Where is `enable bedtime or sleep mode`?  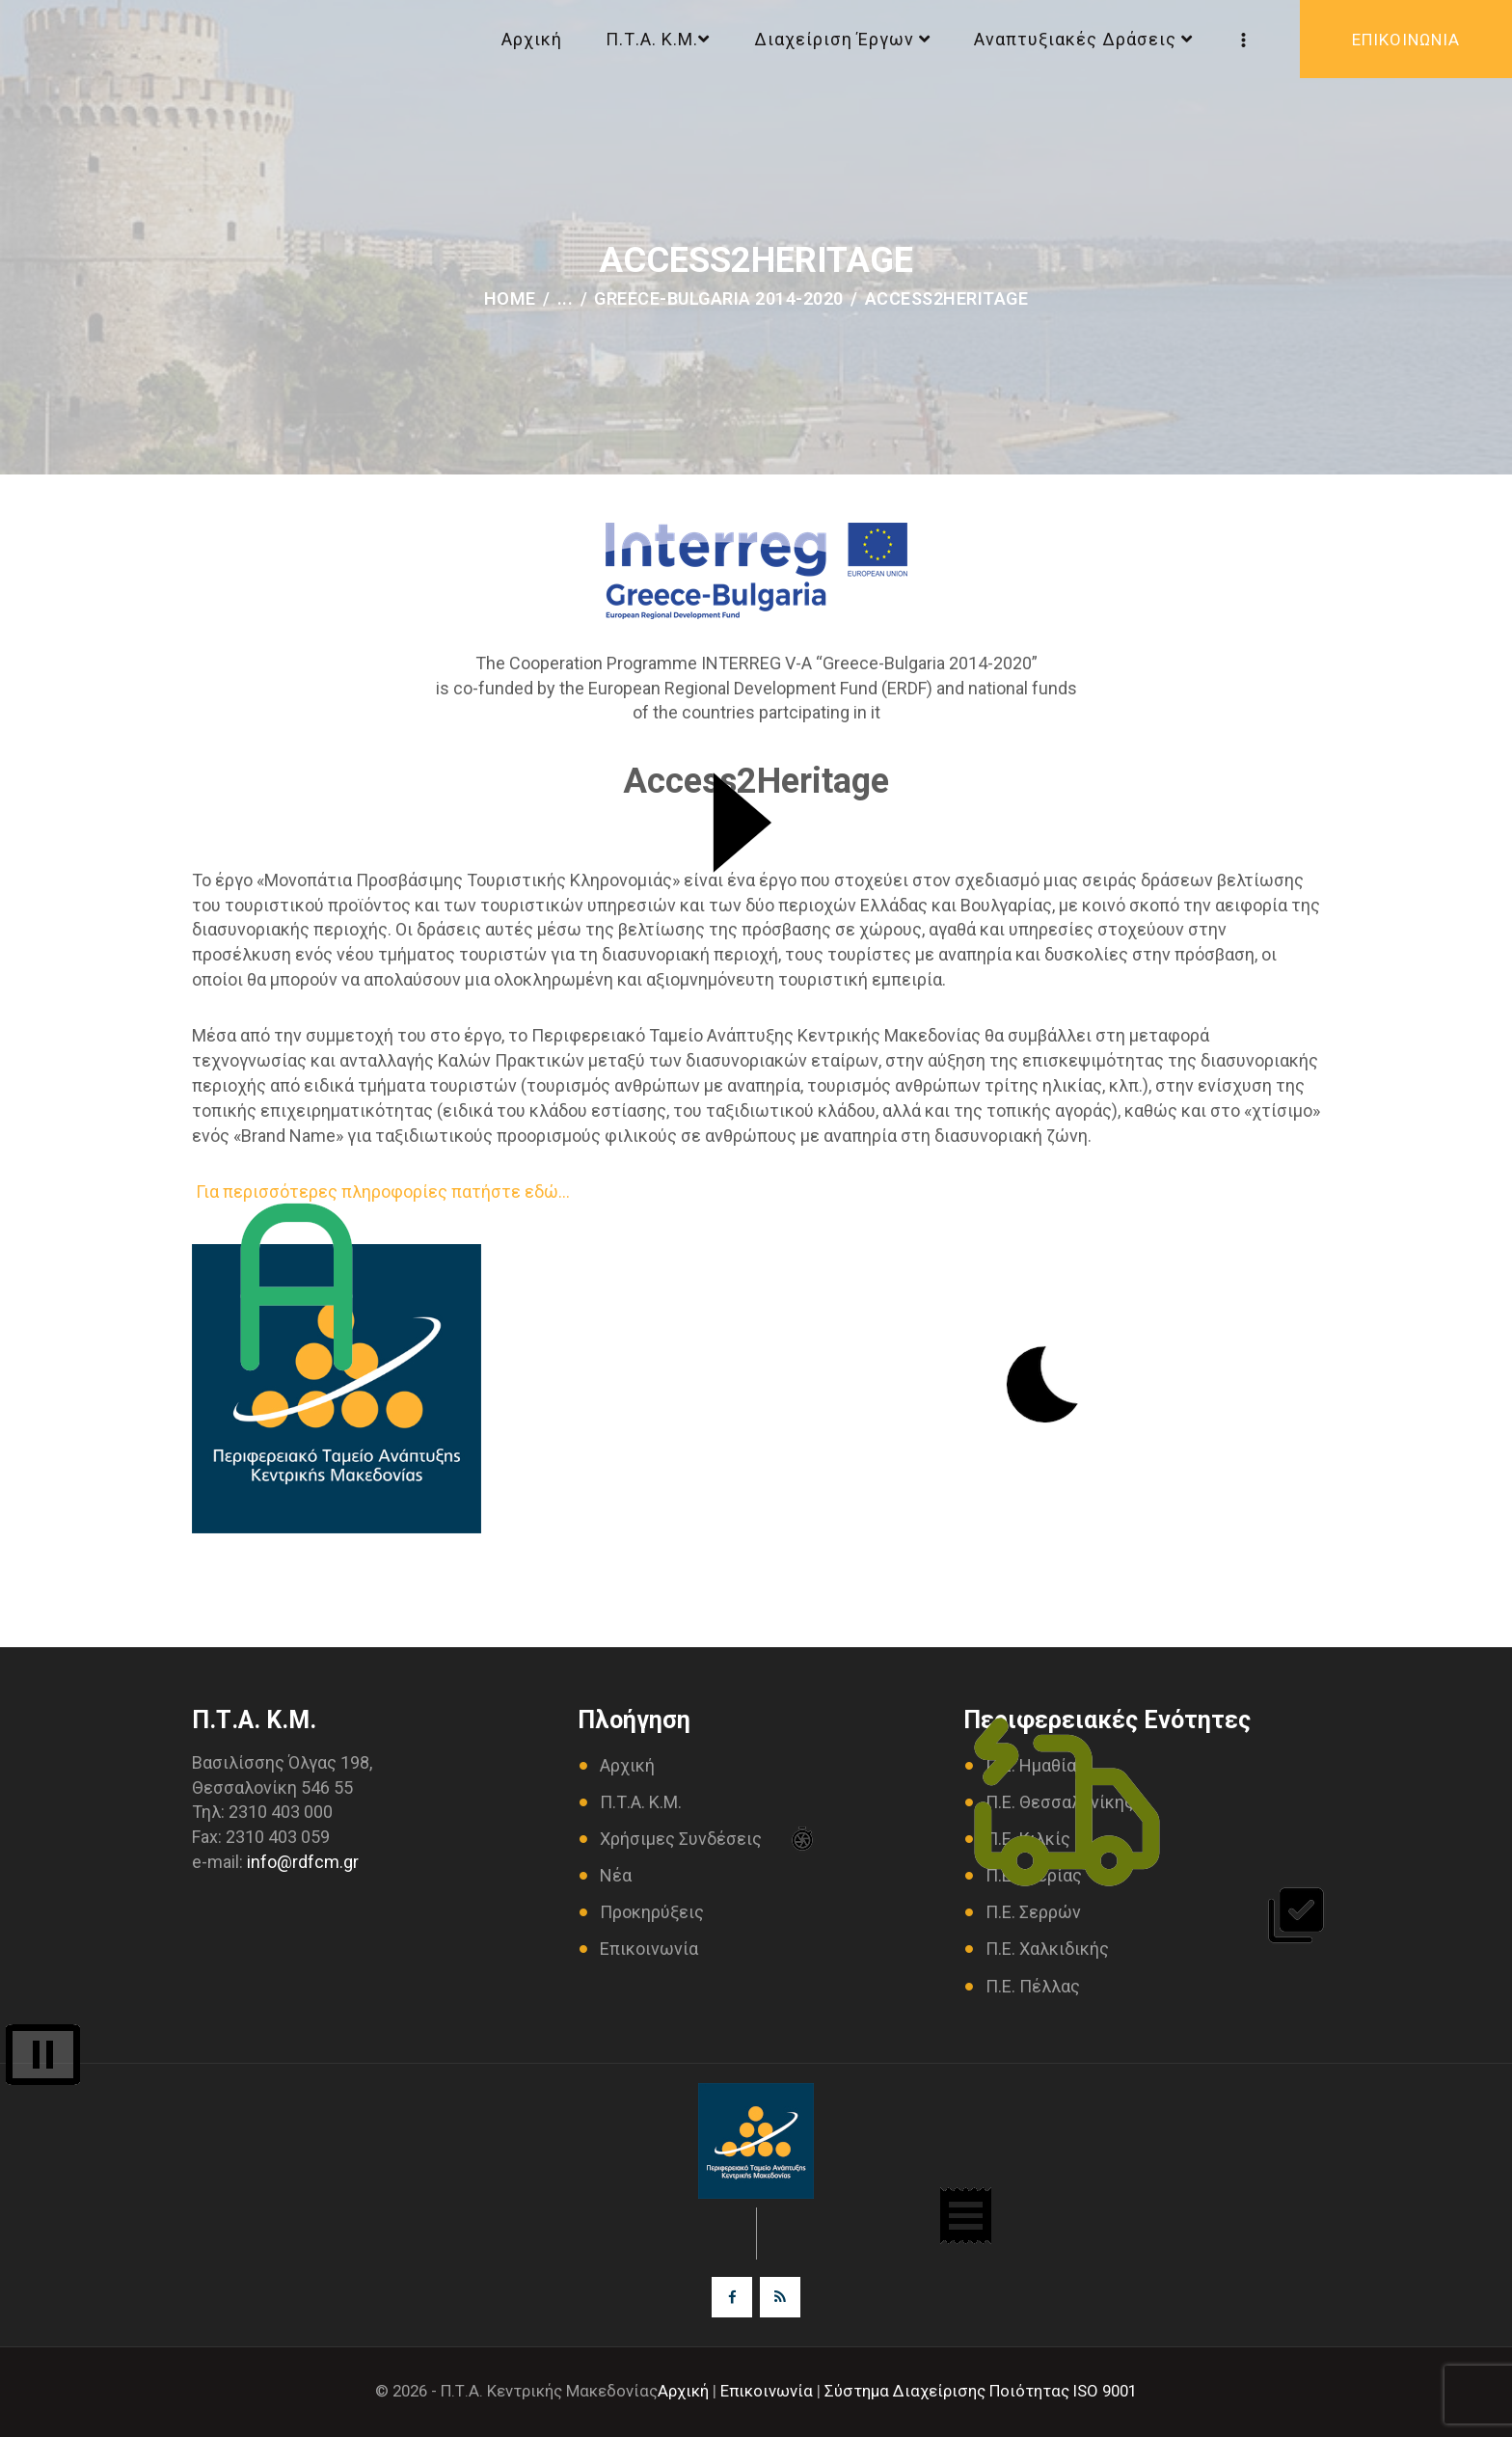 enable bedtime or sleep mode is located at coordinates (1044, 1384).